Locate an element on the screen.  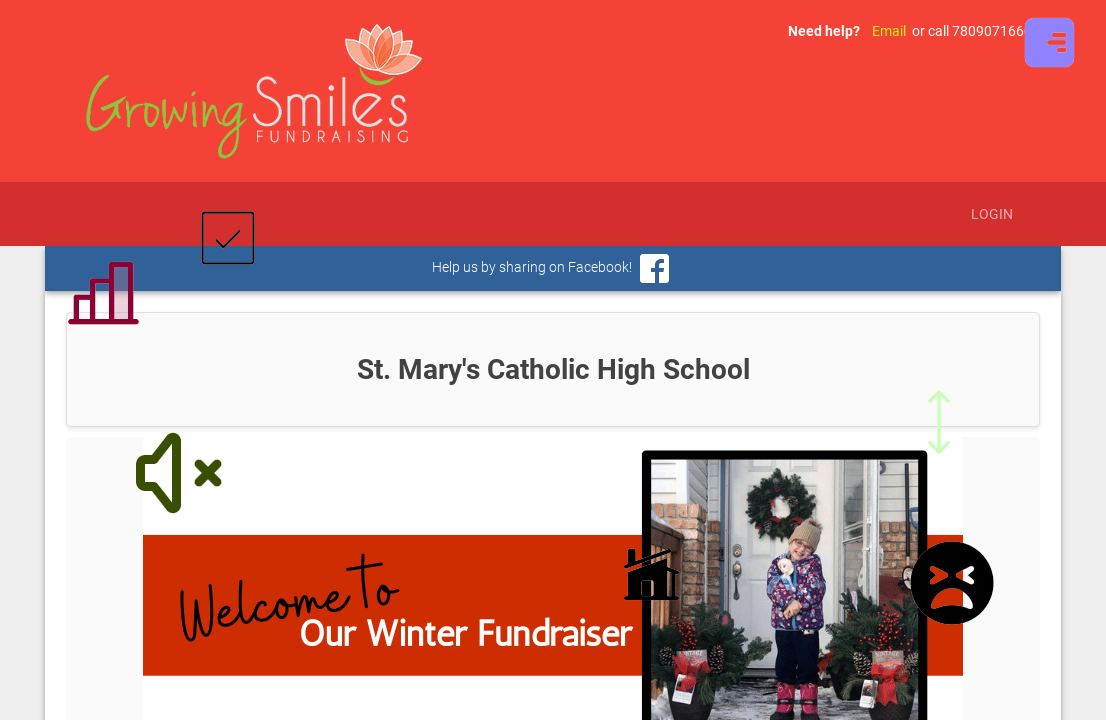
navigate to home screen is located at coordinates (651, 574).